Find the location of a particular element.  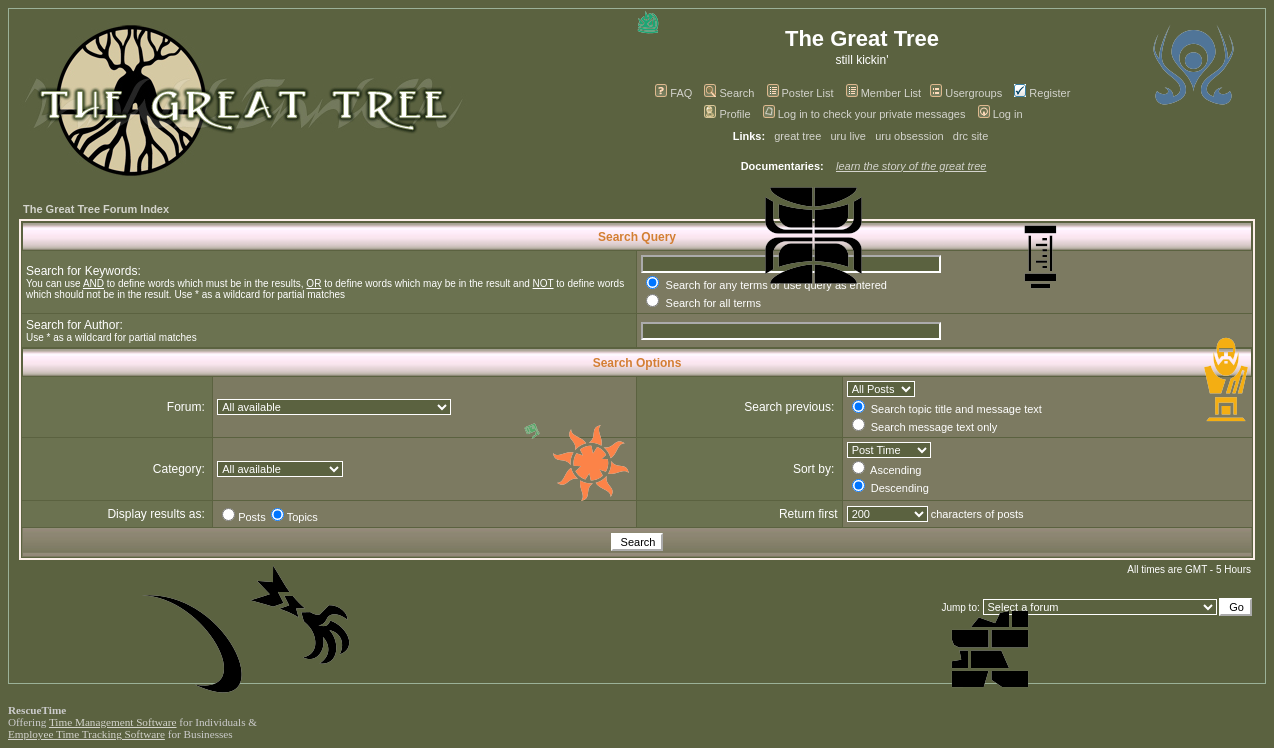

access room or door with keycard is located at coordinates (532, 431).